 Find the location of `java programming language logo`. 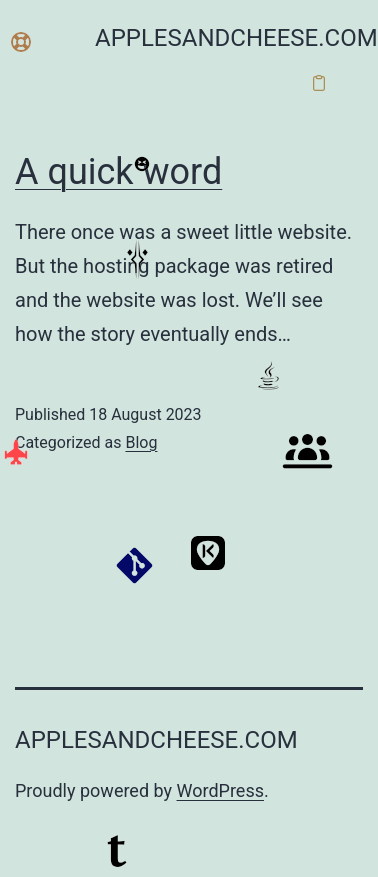

java programming language logo is located at coordinates (268, 375).